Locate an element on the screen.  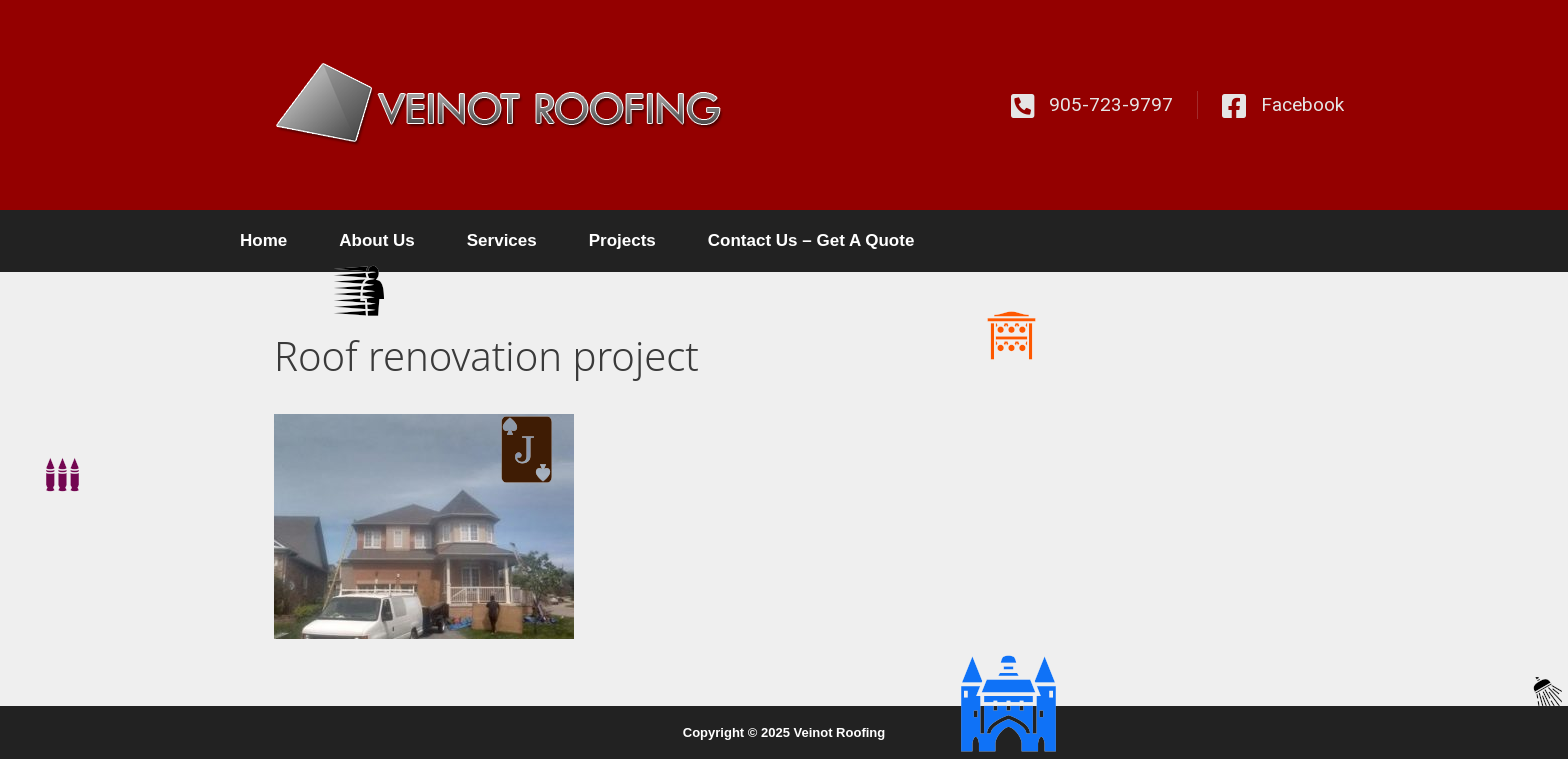
indicates evasion or dodge ability activated is located at coordinates (359, 291).